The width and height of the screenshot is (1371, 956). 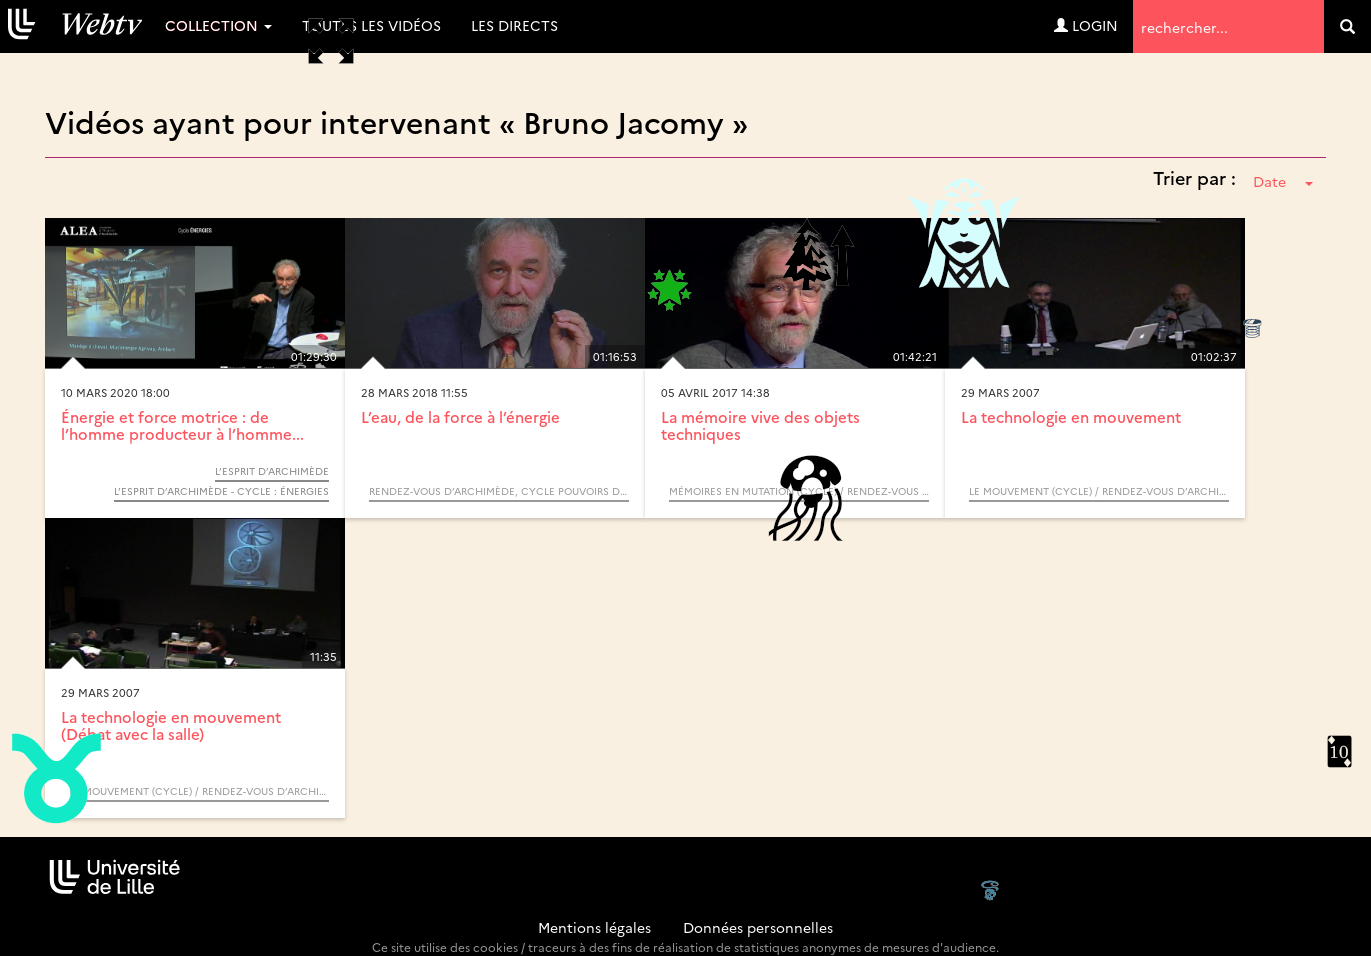 I want to click on spring or bounce mechanic in a game, so click(x=1252, y=328).